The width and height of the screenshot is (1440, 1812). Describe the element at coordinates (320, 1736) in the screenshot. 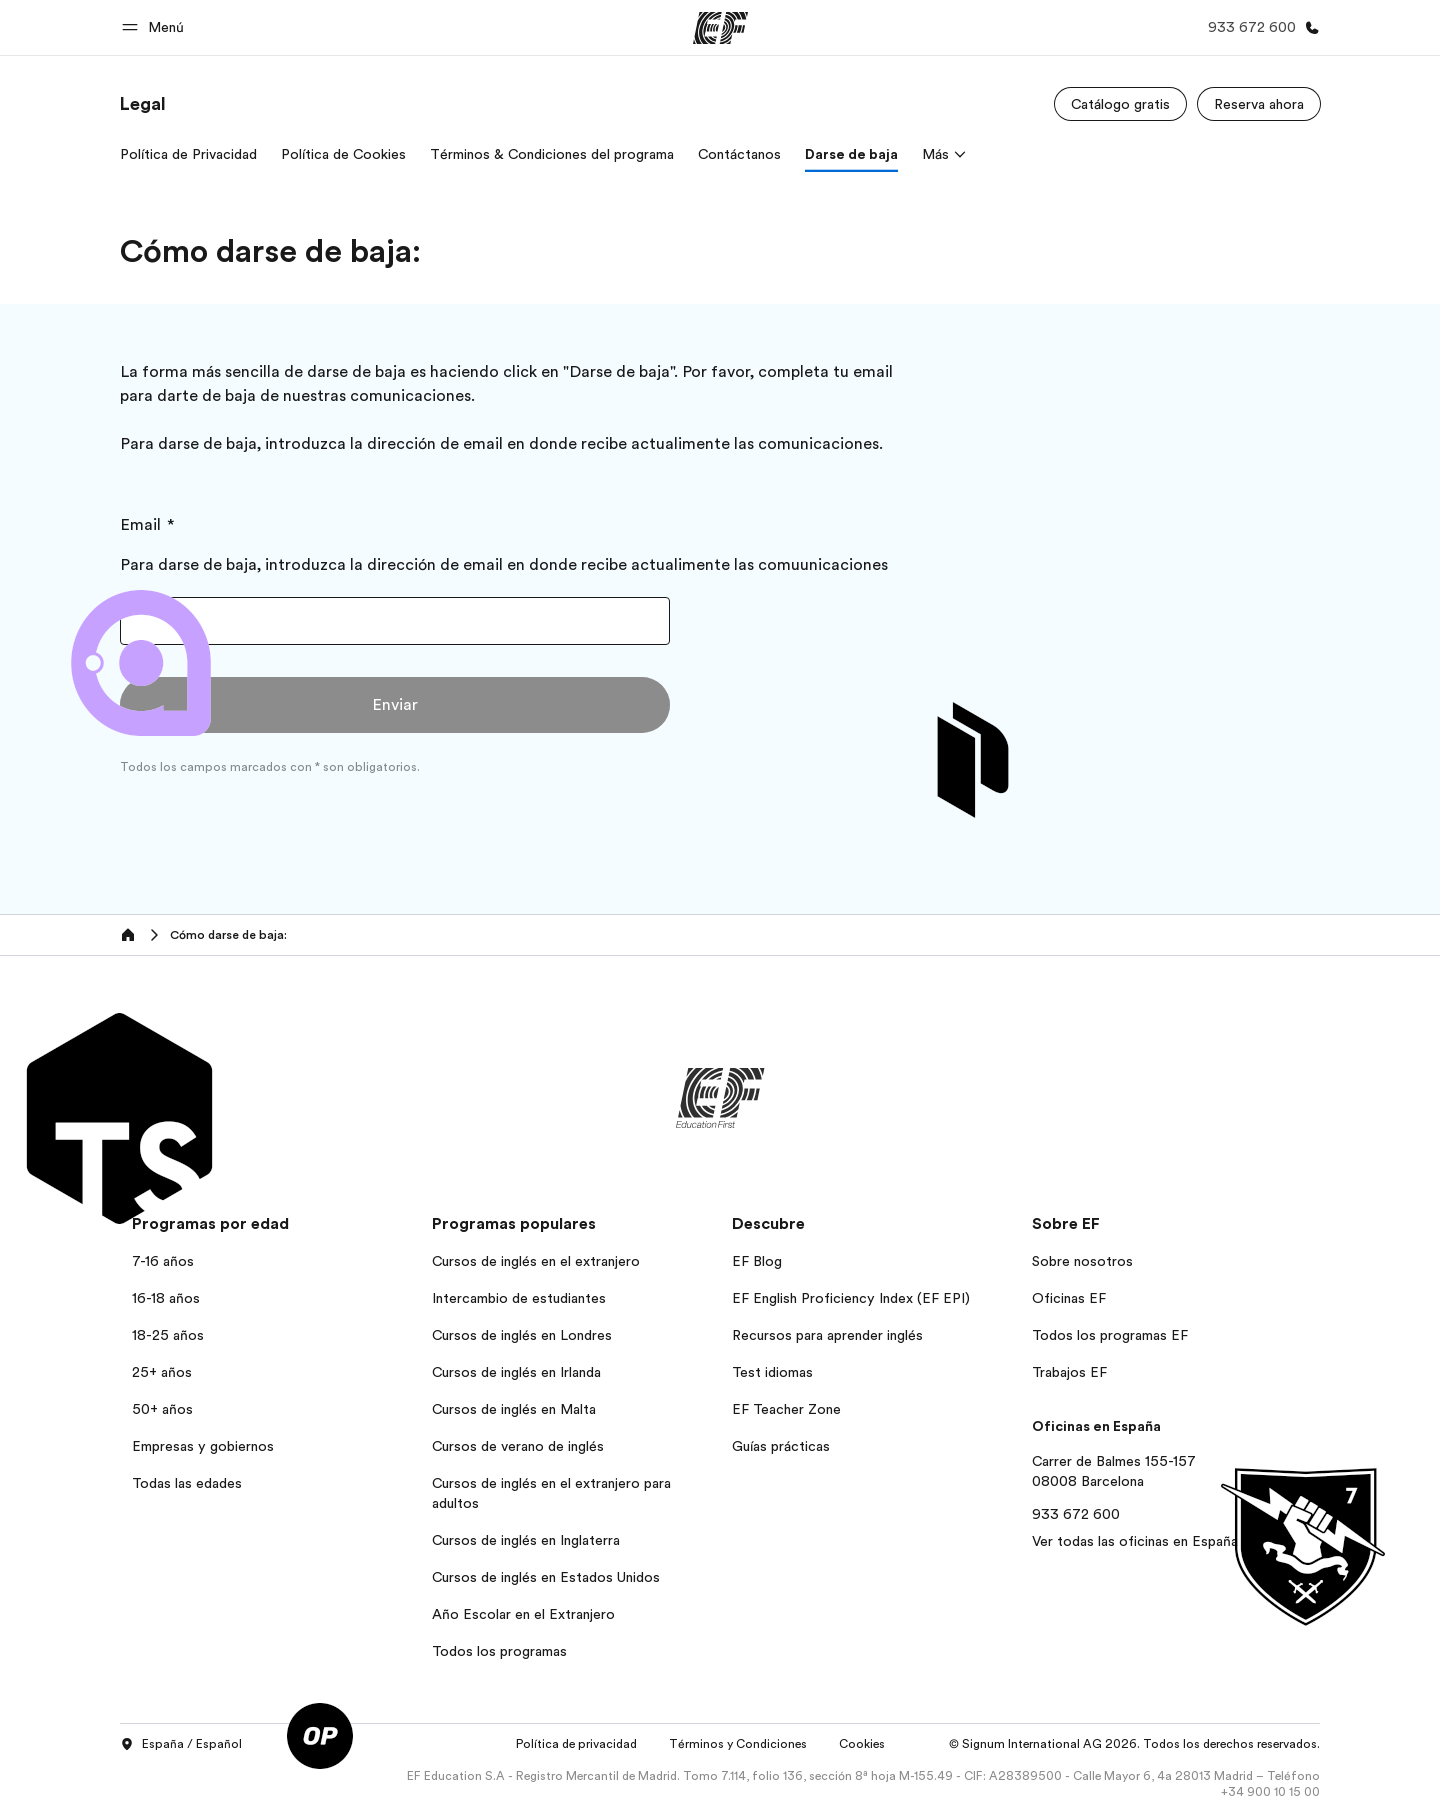

I see `optimism blockchain network logo` at that location.